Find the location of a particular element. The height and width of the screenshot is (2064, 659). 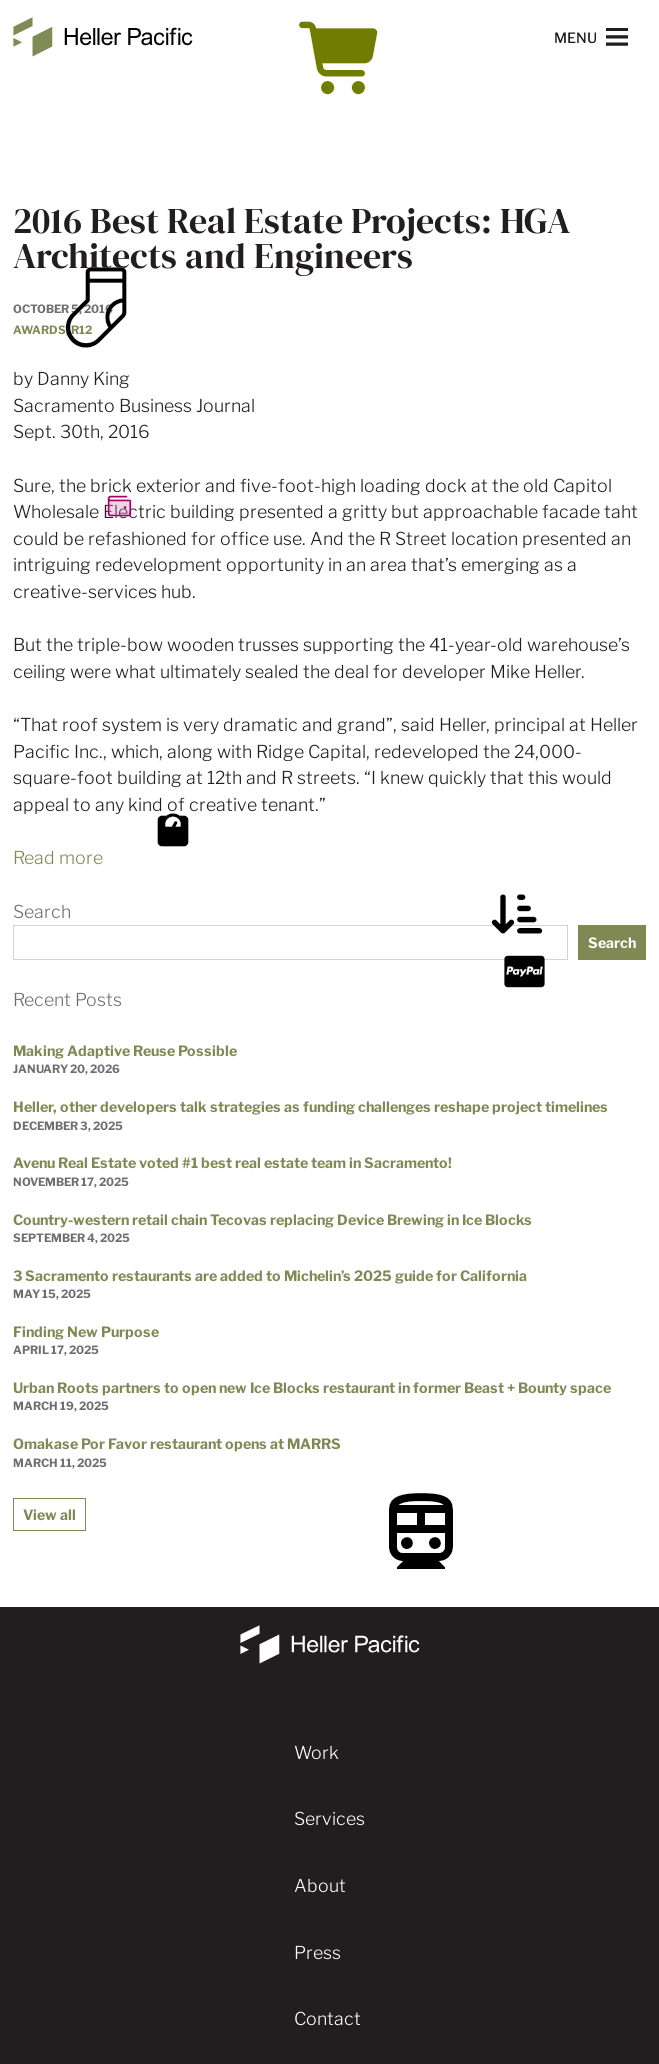

get subway or metro directions is located at coordinates (421, 1533).